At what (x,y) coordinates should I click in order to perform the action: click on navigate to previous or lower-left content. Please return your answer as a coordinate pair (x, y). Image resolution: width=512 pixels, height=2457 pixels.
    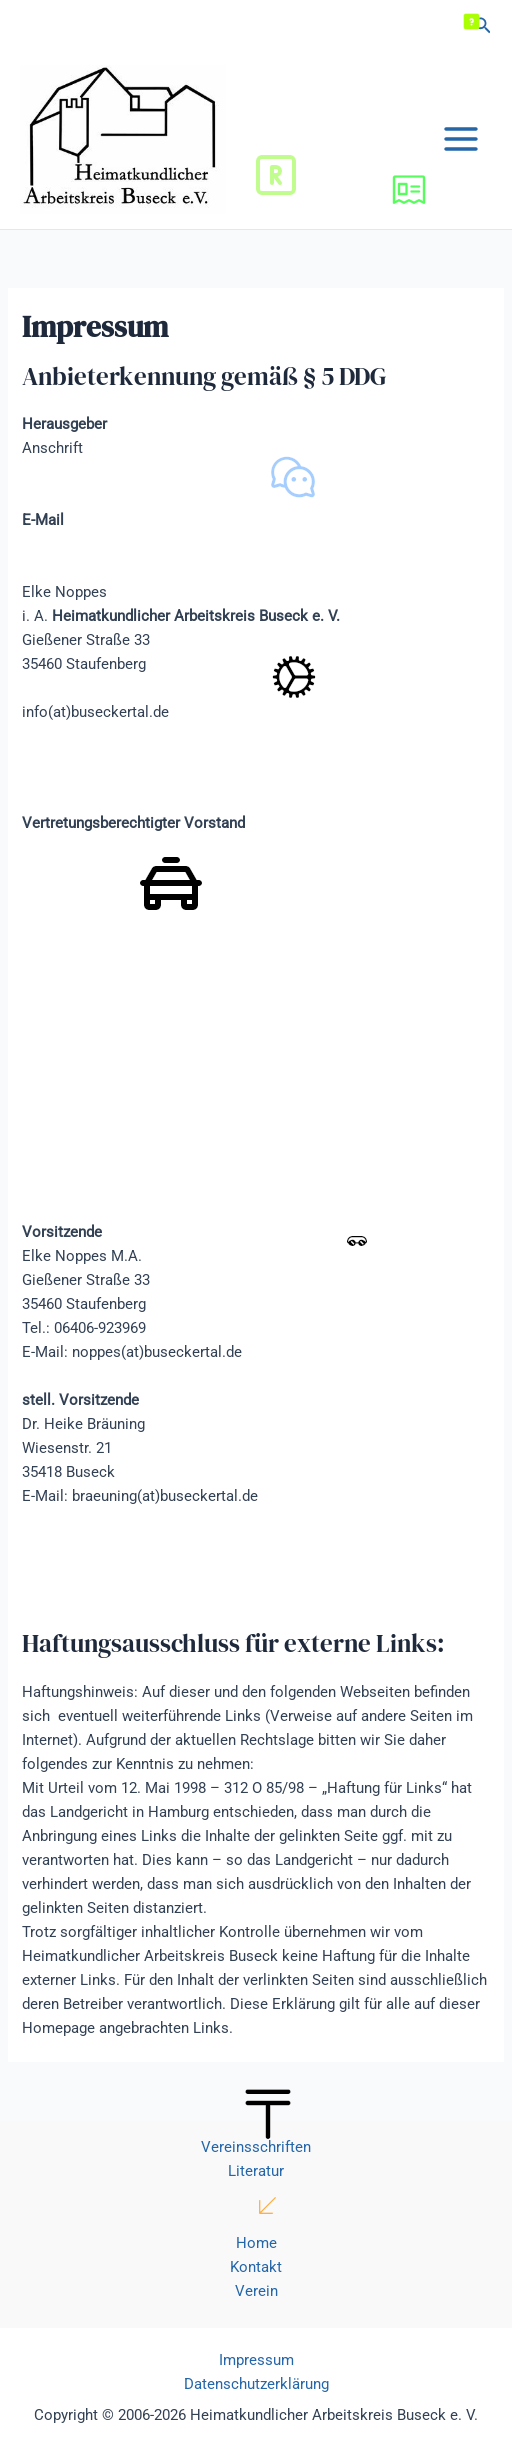
    Looking at the image, I should click on (267, 2205).